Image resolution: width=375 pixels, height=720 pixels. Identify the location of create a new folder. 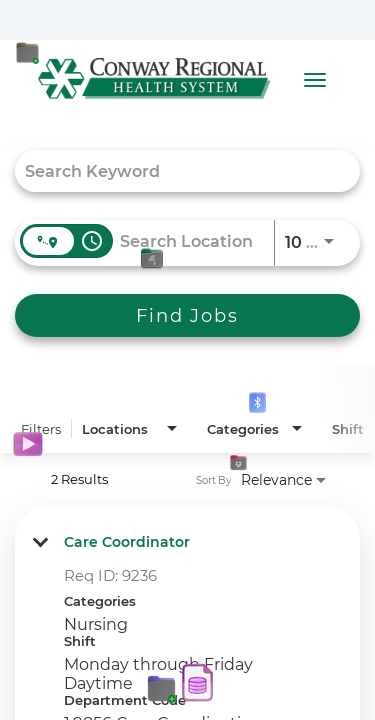
(161, 688).